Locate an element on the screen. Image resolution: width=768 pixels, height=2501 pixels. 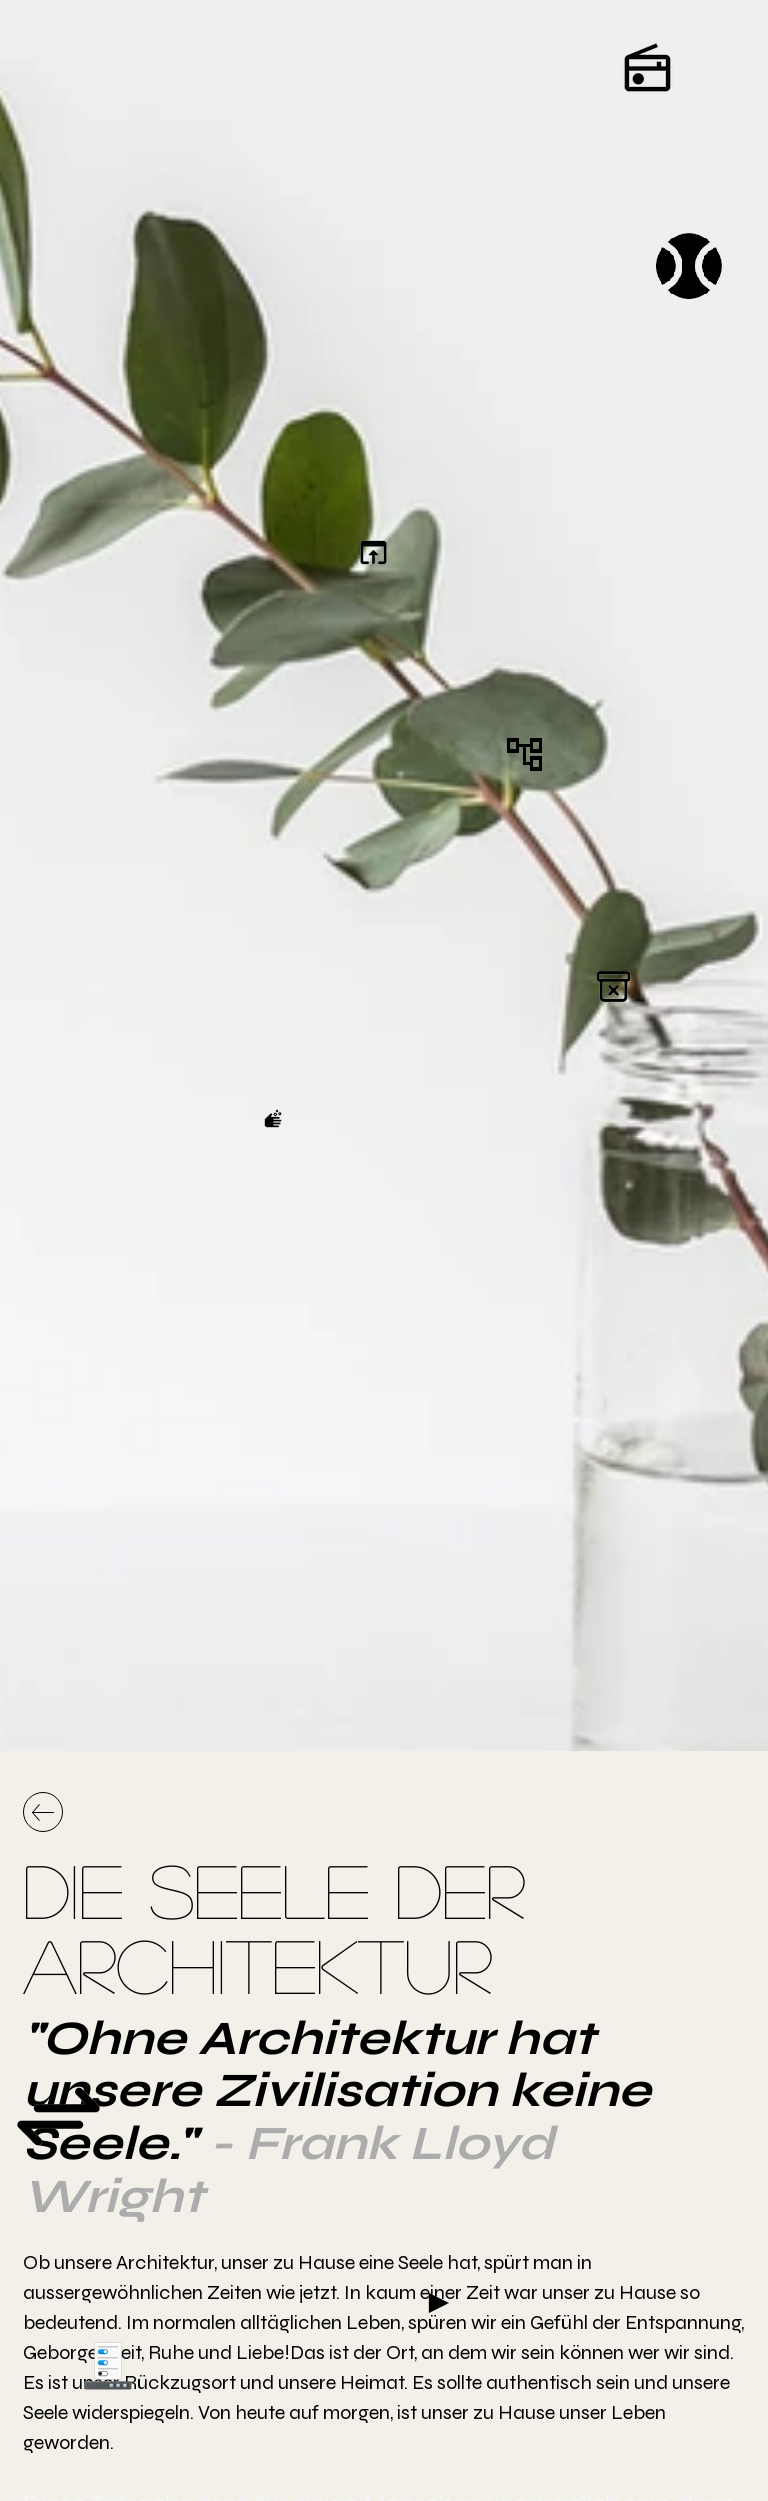
hand washing or hygiene reminder is located at coordinates (273, 1118).